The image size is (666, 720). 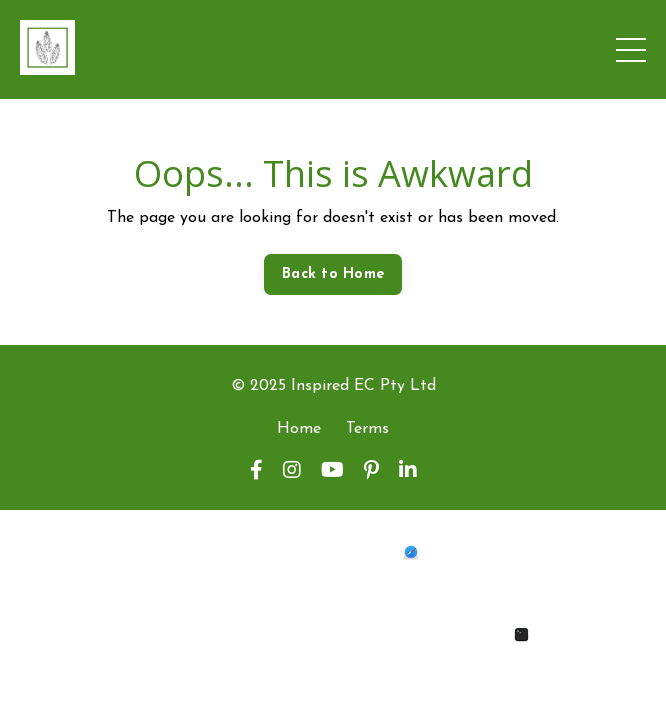 I want to click on open Safari web browser, so click(x=411, y=552).